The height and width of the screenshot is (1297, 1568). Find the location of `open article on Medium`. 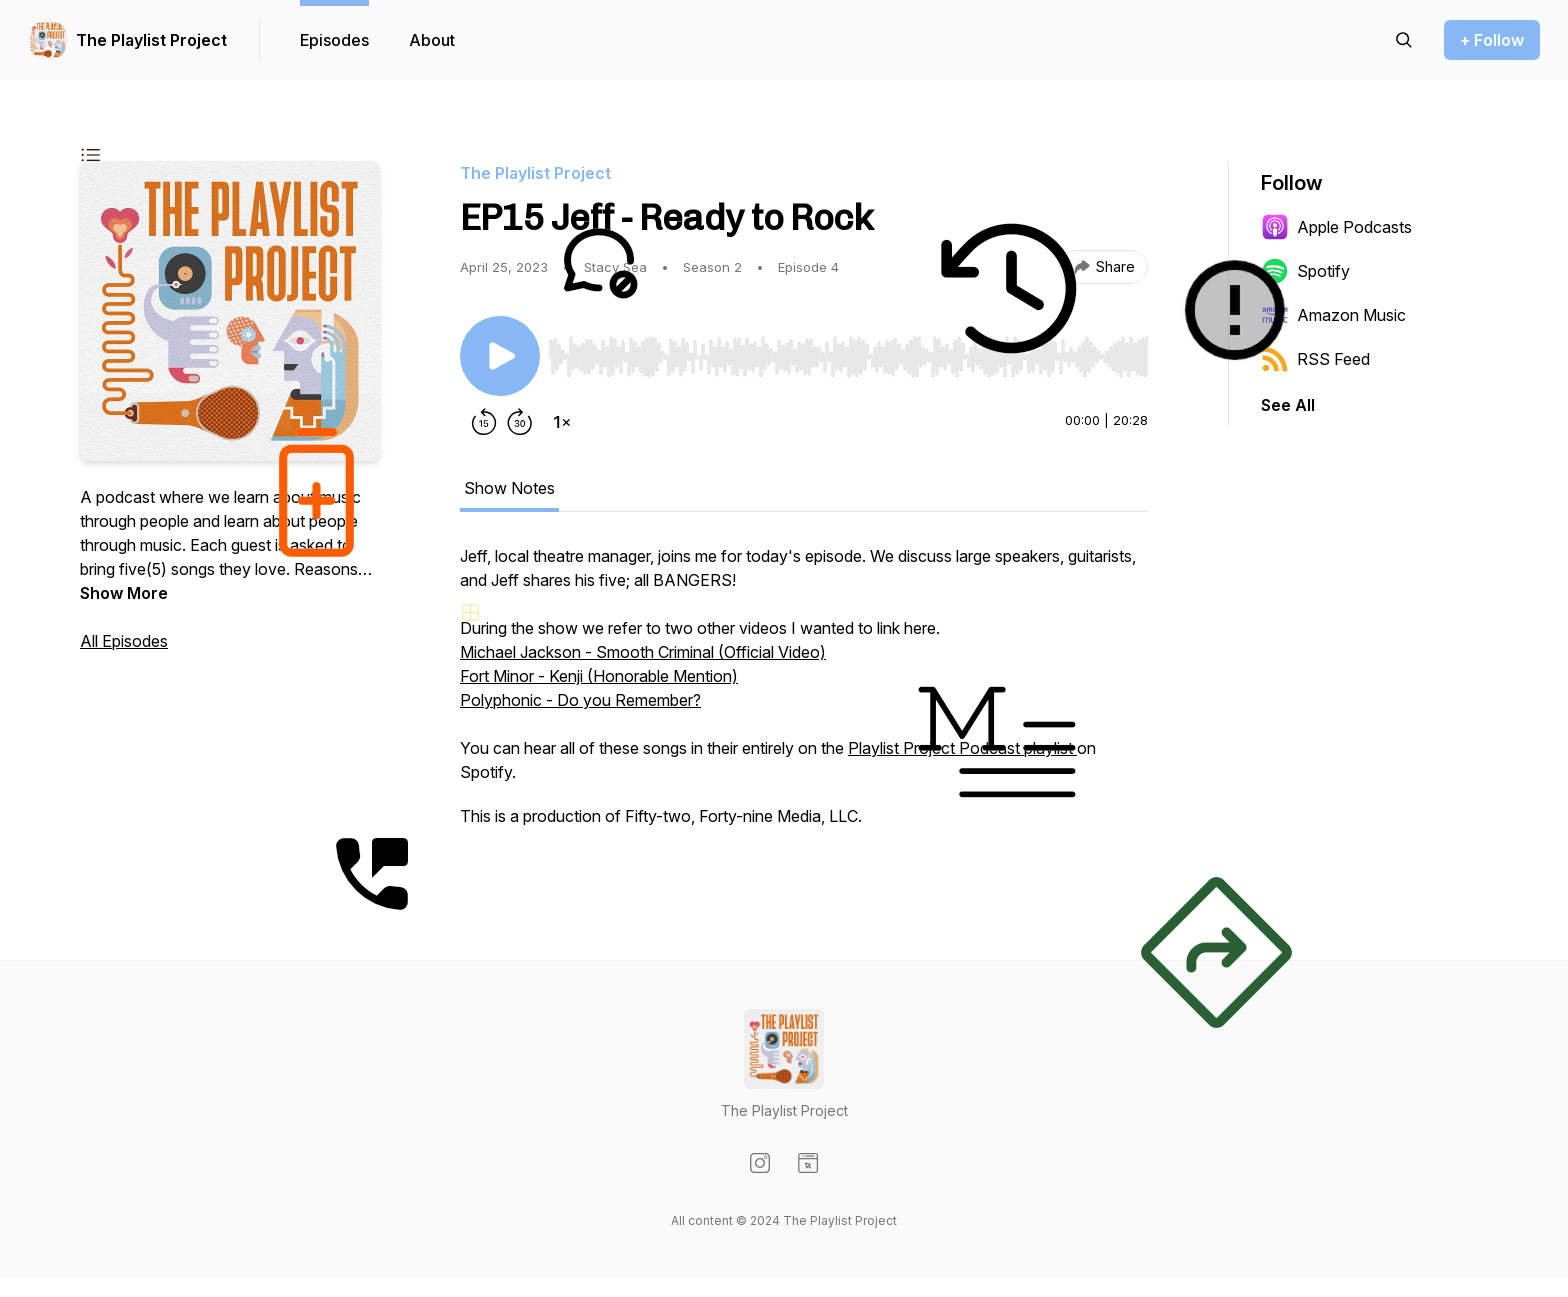

open article on Medium is located at coordinates (997, 742).